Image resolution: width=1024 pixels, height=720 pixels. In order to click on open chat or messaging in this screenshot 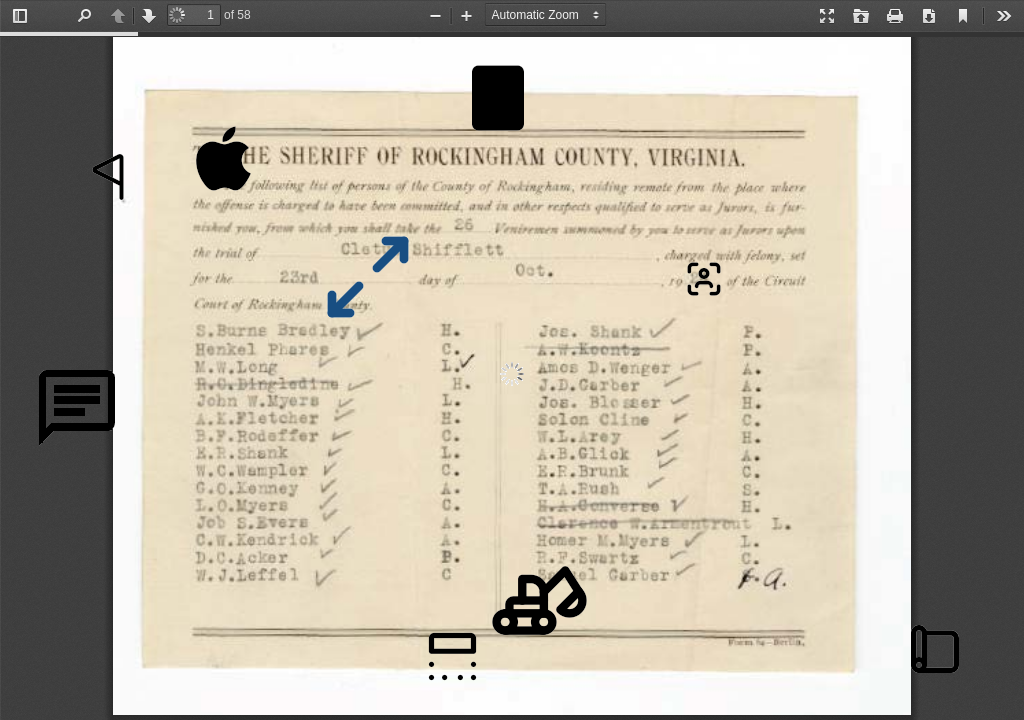, I will do `click(77, 408)`.